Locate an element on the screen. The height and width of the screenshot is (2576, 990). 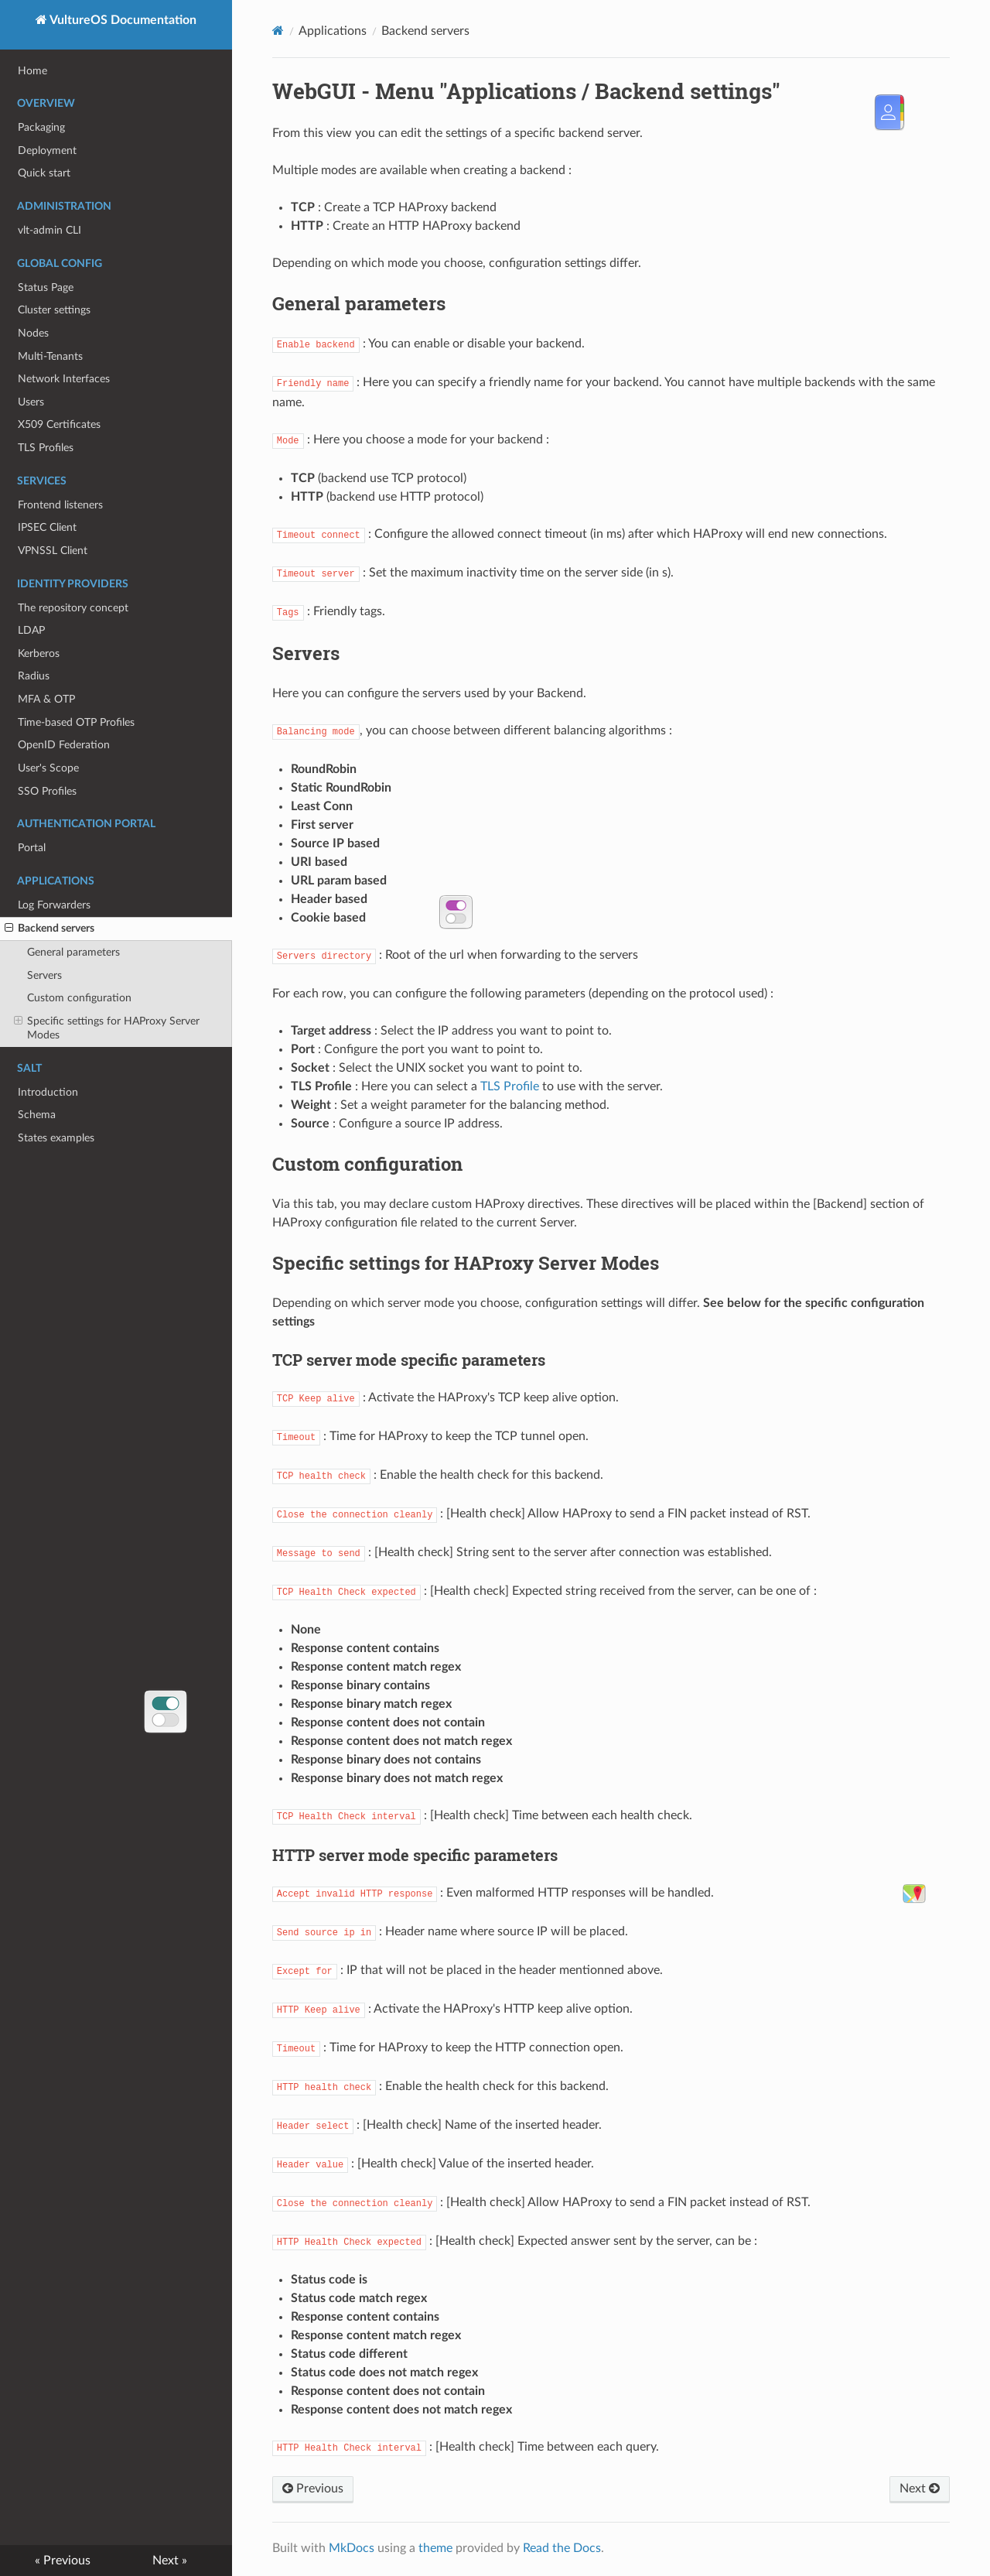
open the maps application is located at coordinates (914, 1894).